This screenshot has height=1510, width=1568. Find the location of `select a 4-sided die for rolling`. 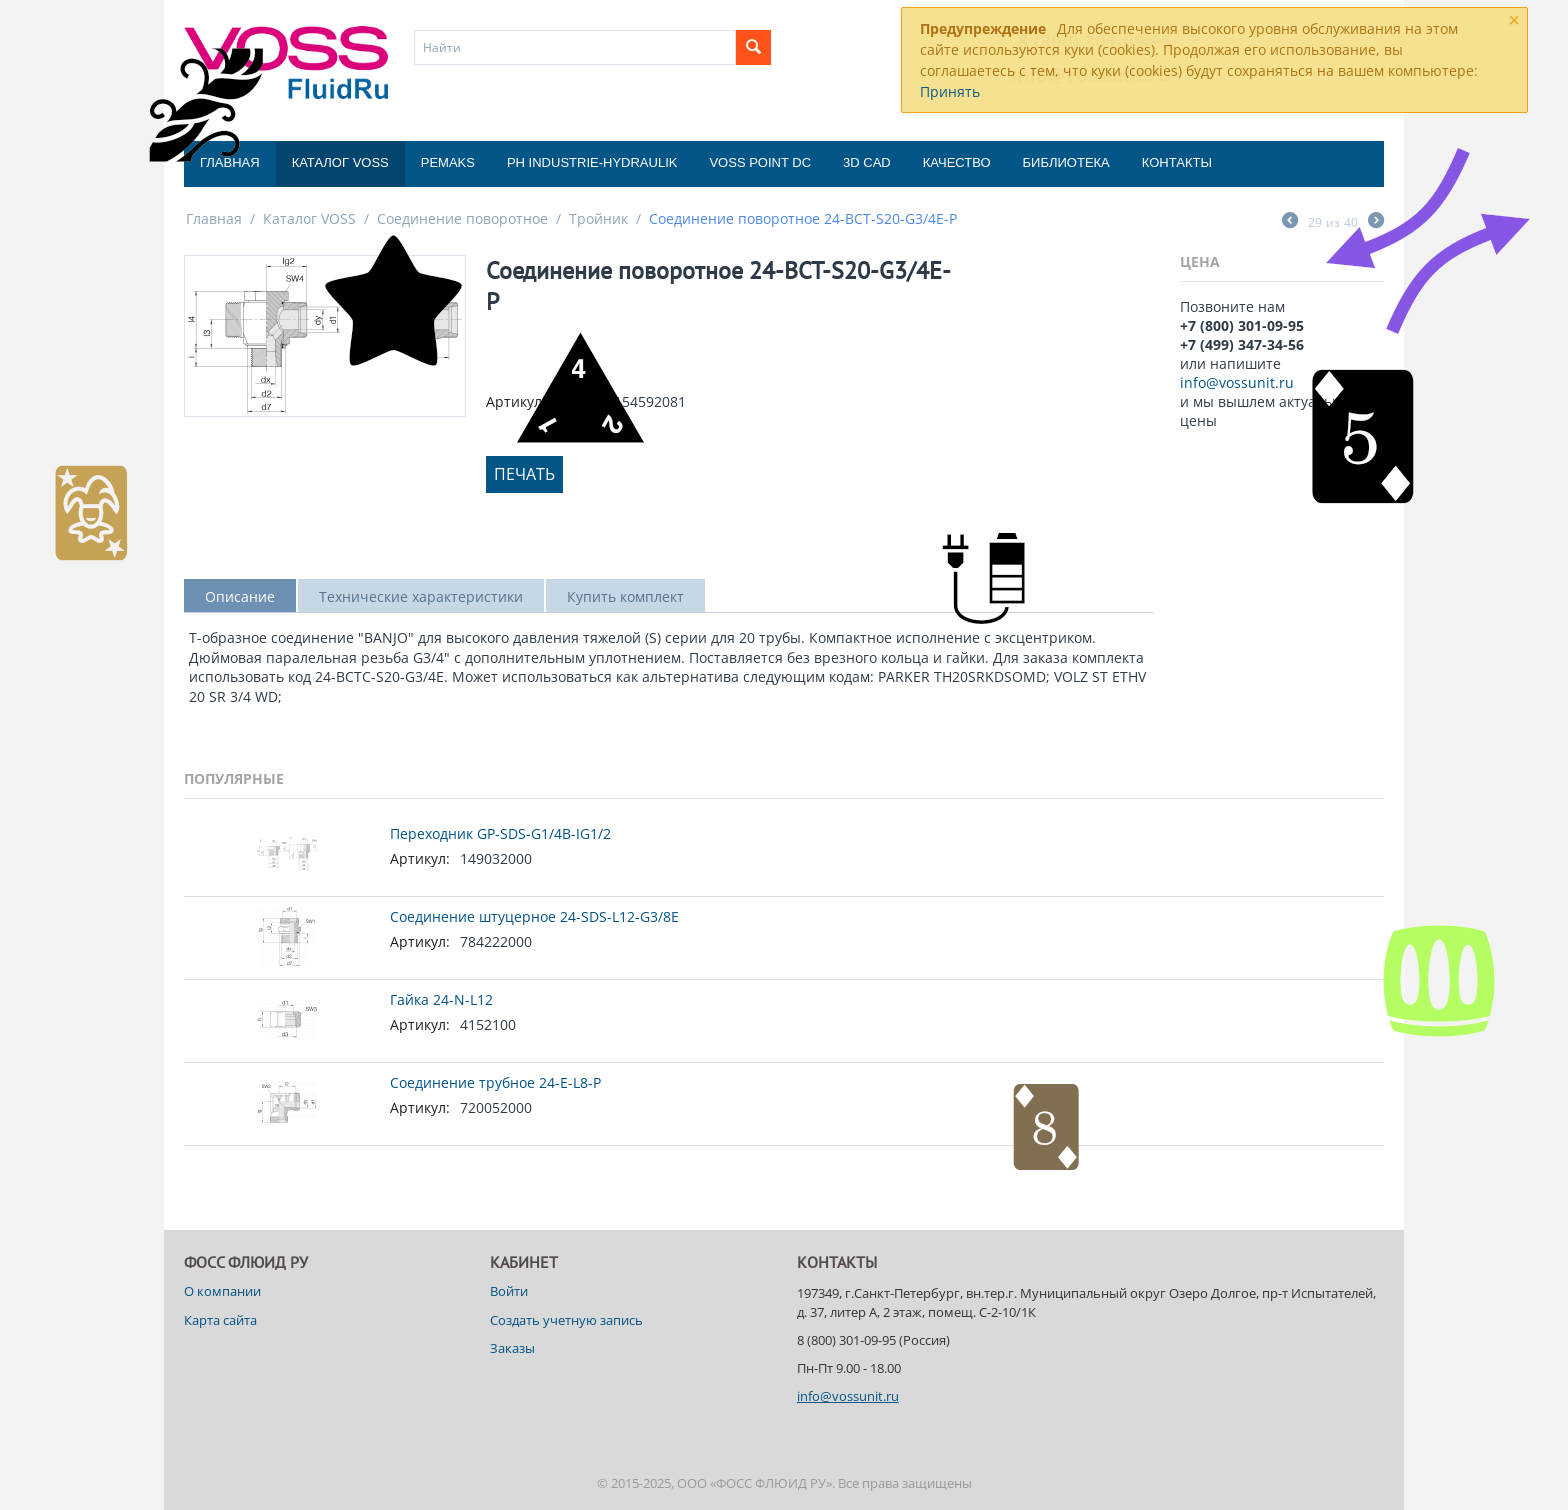

select a 4-sided die for rolling is located at coordinates (580, 387).